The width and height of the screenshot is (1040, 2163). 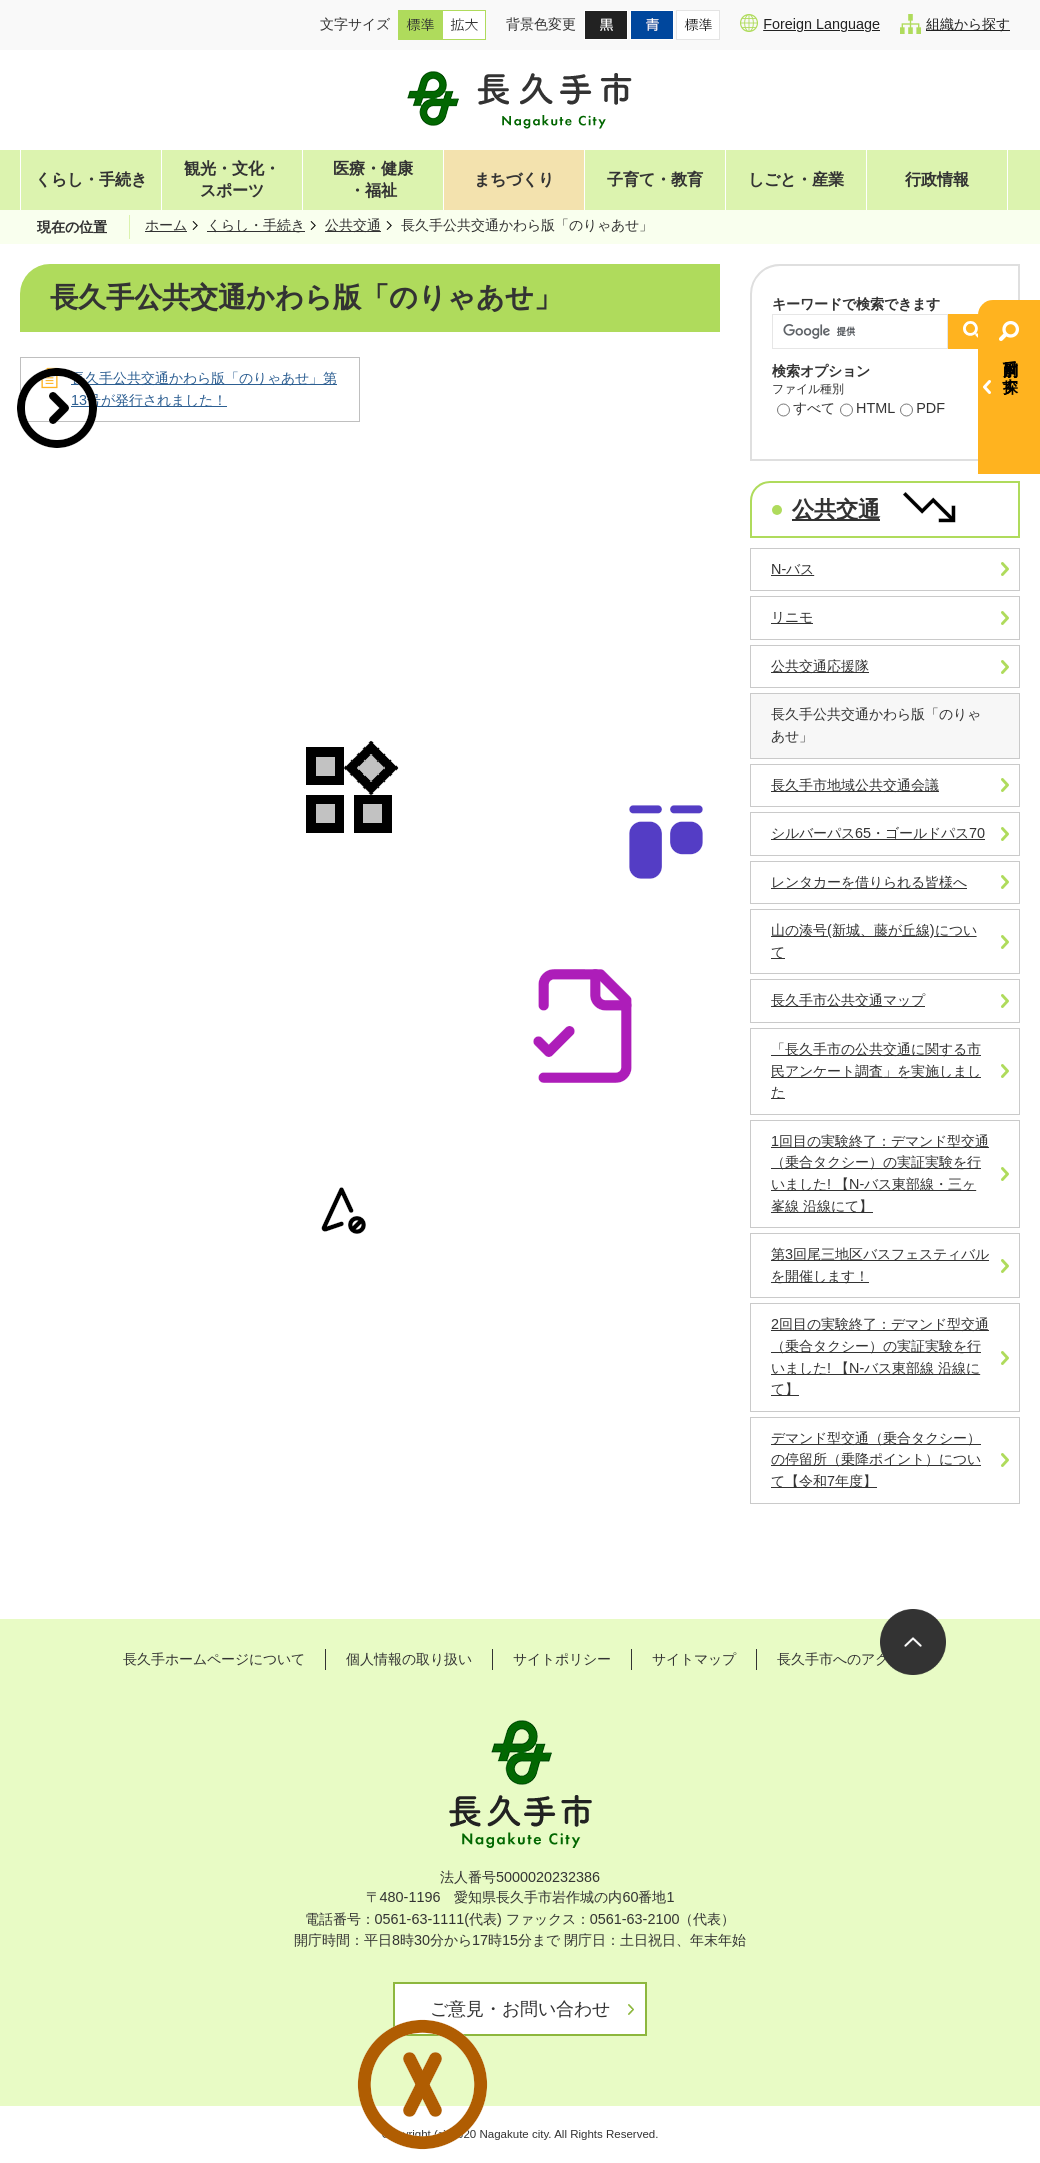 What do you see at coordinates (341, 1209) in the screenshot?
I see `cancel current navigation route` at bounding box center [341, 1209].